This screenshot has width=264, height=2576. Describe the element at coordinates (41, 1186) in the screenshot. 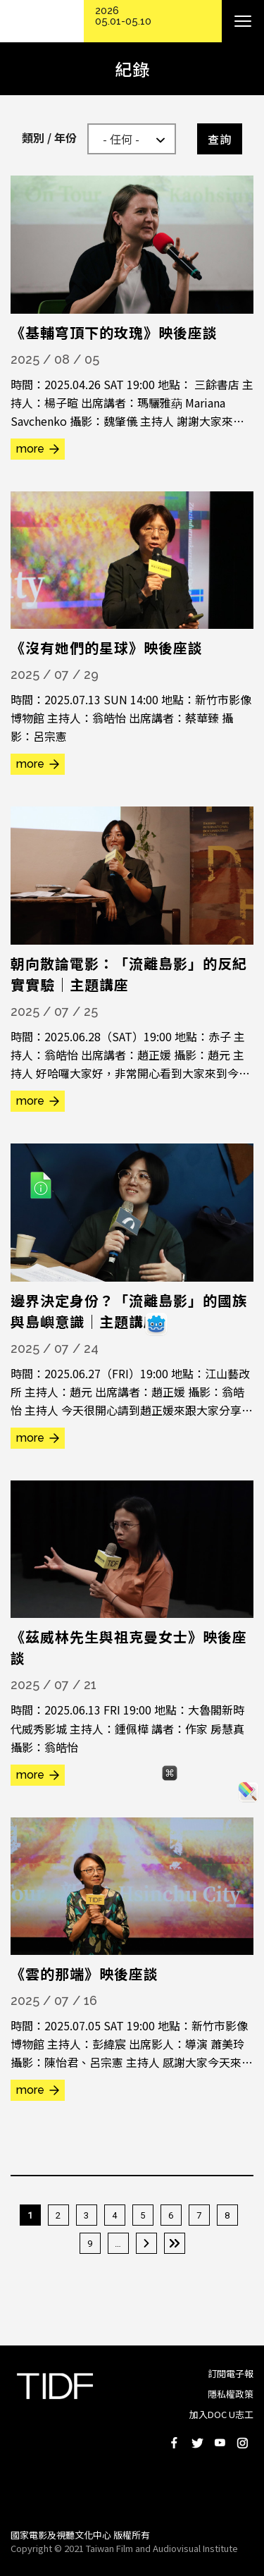

I see `a compiled html help file (.chm)` at that location.